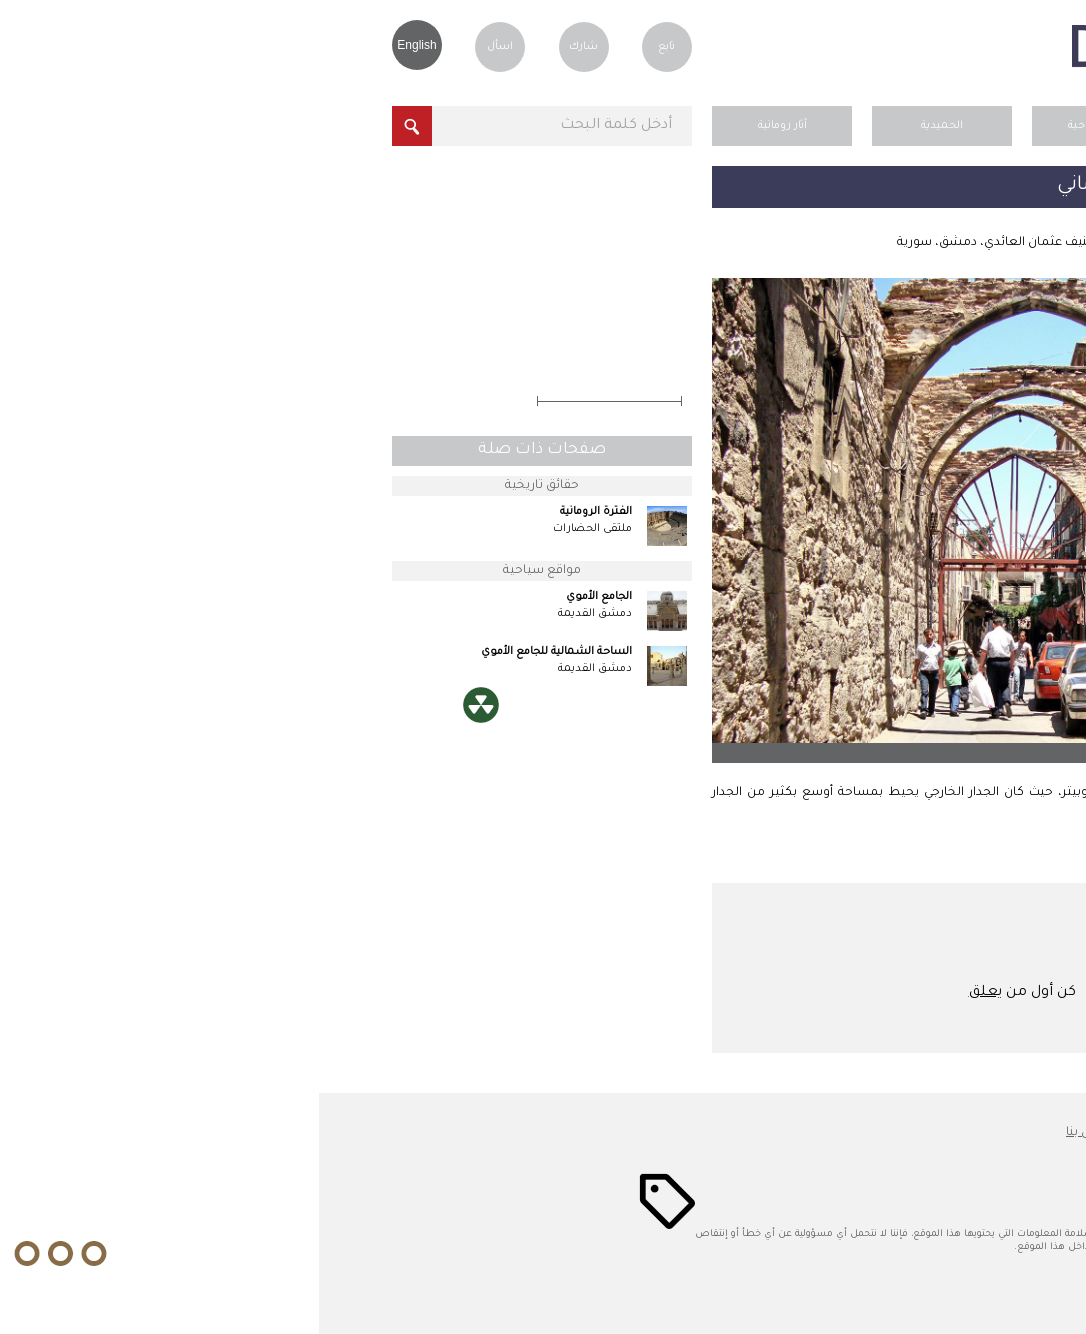  Describe the element at coordinates (60, 1253) in the screenshot. I see `open more options menu` at that location.